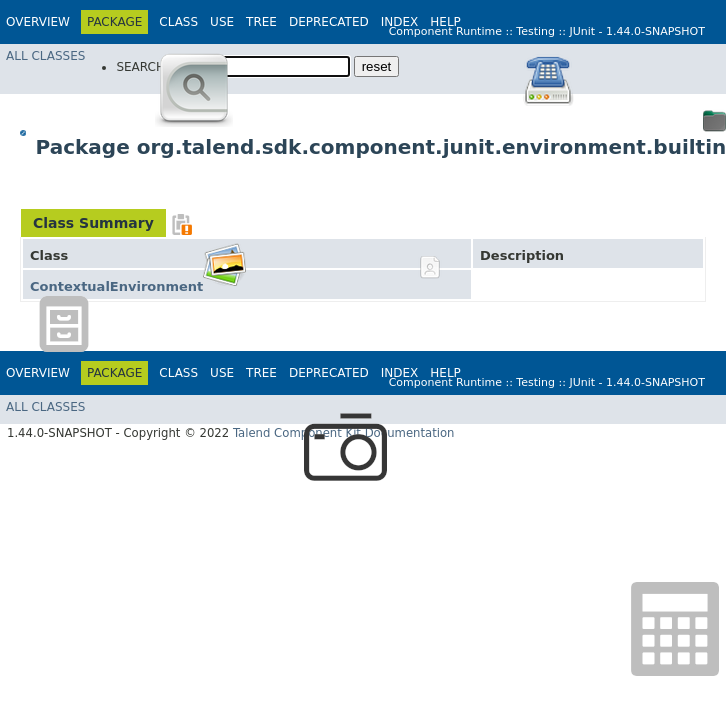  Describe the element at coordinates (714, 120) in the screenshot. I see `open a folder or directory` at that location.